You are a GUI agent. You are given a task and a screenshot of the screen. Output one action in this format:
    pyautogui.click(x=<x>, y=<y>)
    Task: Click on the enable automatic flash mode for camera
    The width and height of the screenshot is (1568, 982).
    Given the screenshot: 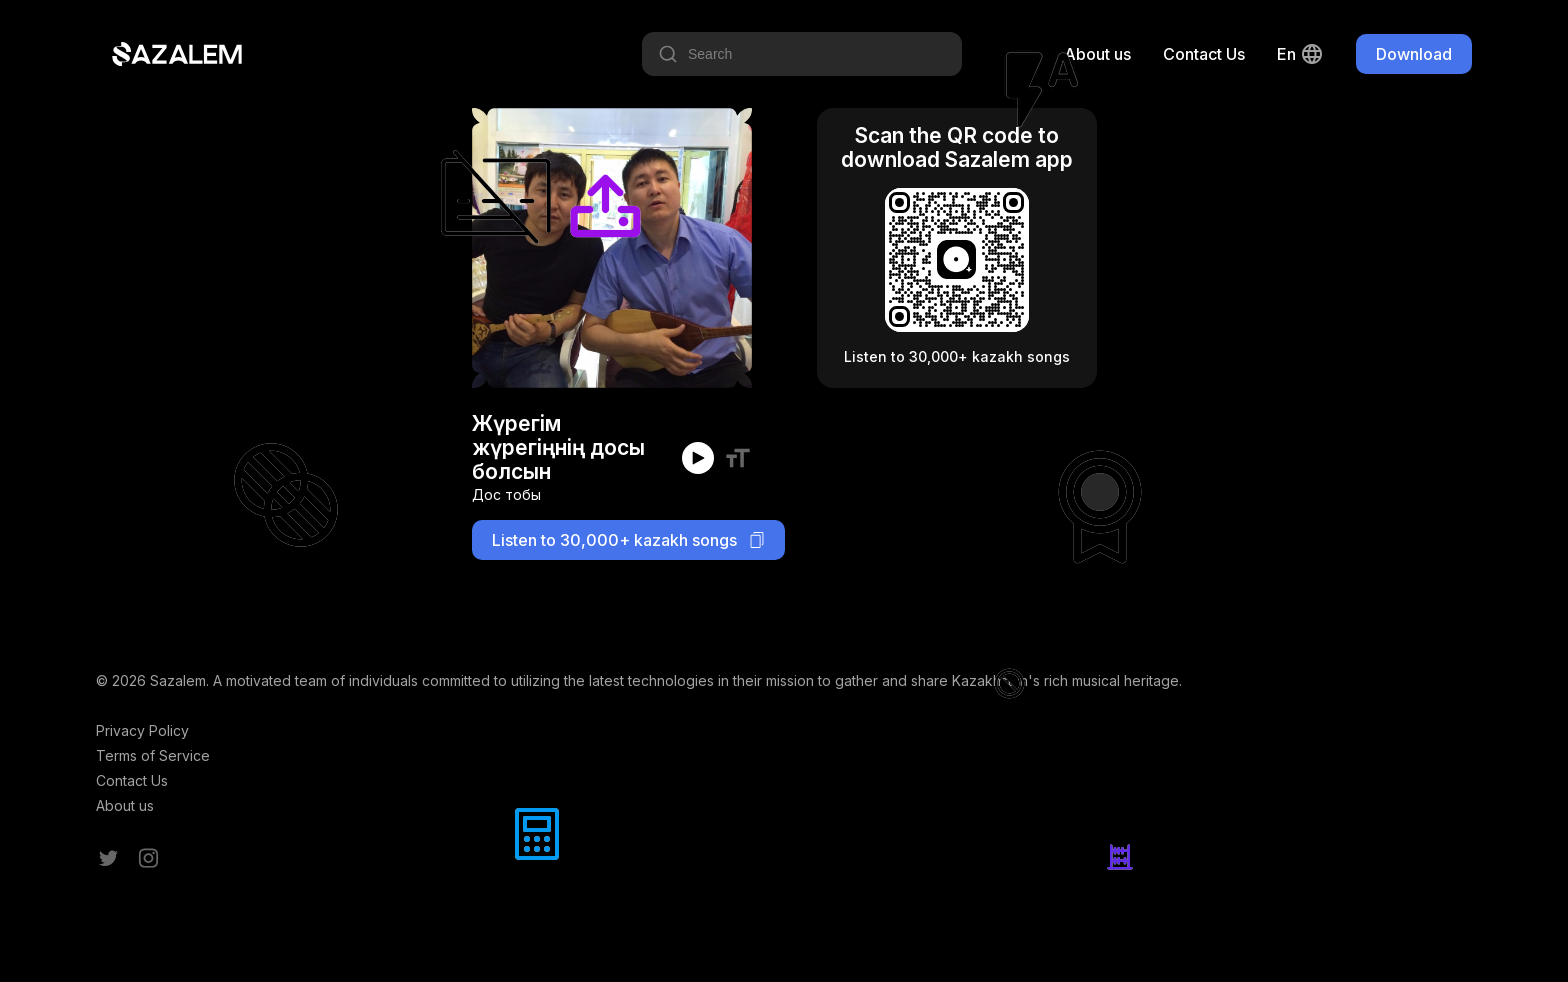 What is the action you would take?
    pyautogui.click(x=1040, y=90)
    